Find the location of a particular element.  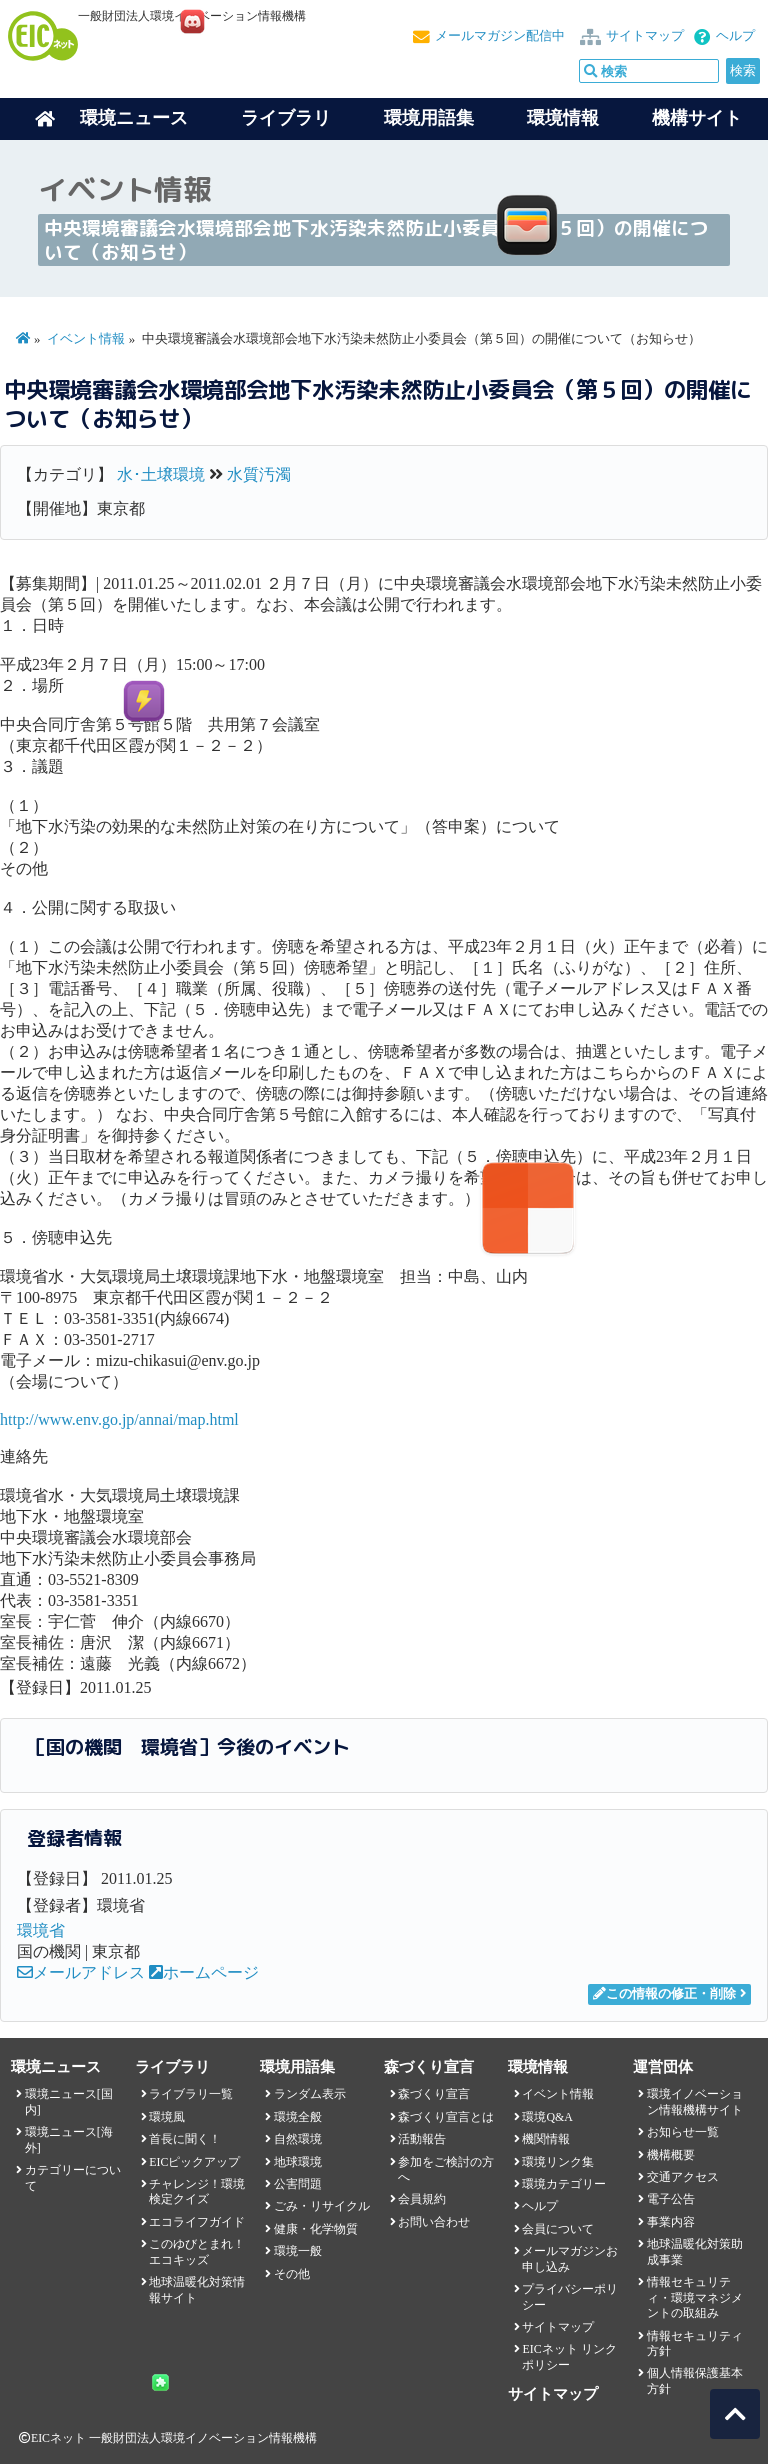

open apple wallet app is located at coordinates (527, 225).